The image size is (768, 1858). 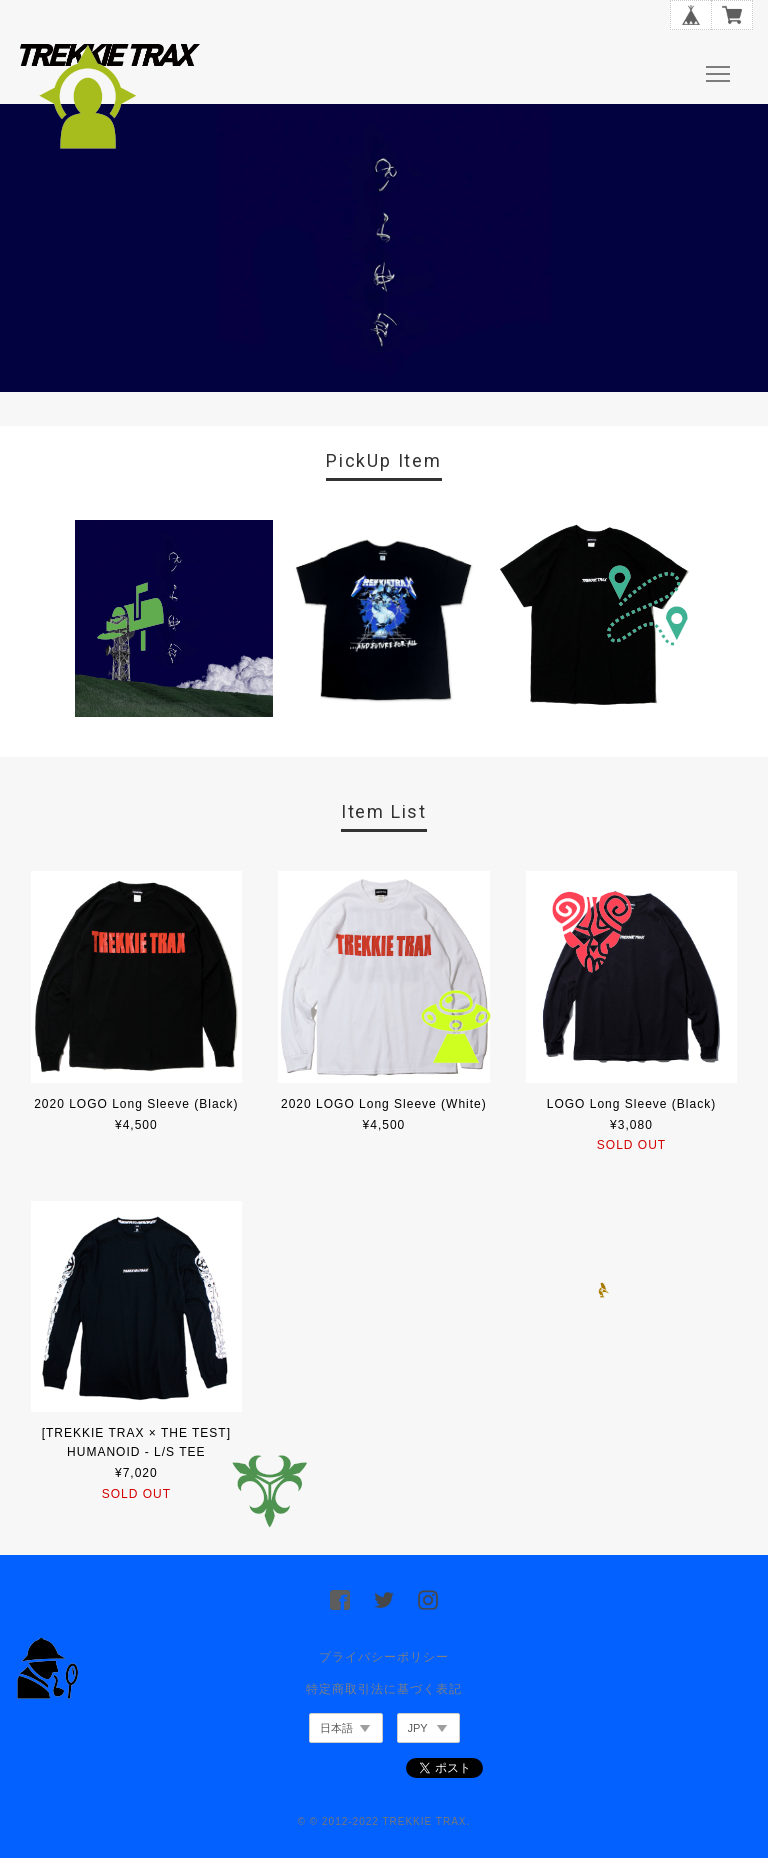 I want to click on search or investigate content, so click(x=48, y=1668).